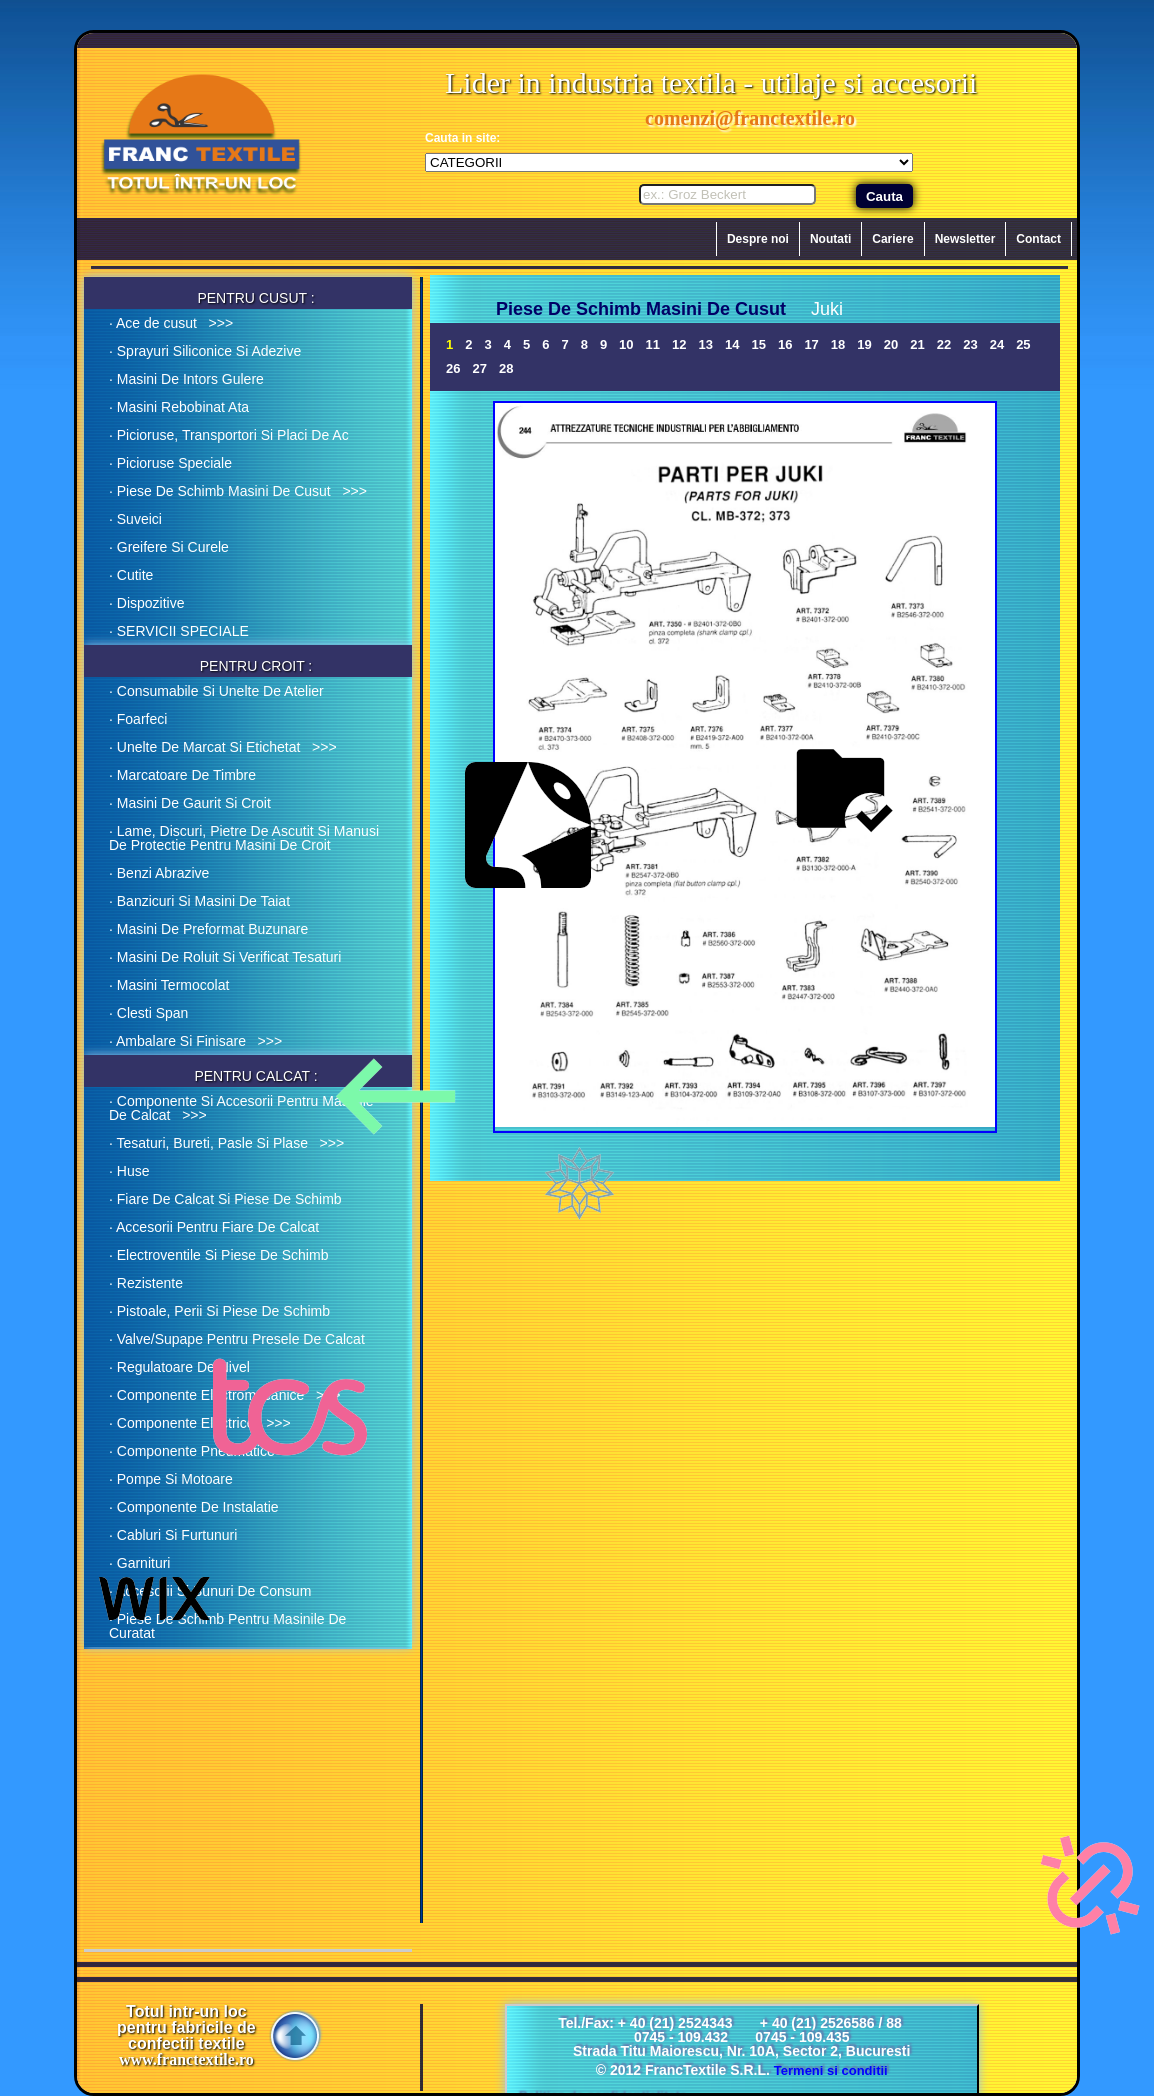 This screenshot has height=2096, width=1154. I want to click on unlink or break a connected URL, so click(1090, 1885).